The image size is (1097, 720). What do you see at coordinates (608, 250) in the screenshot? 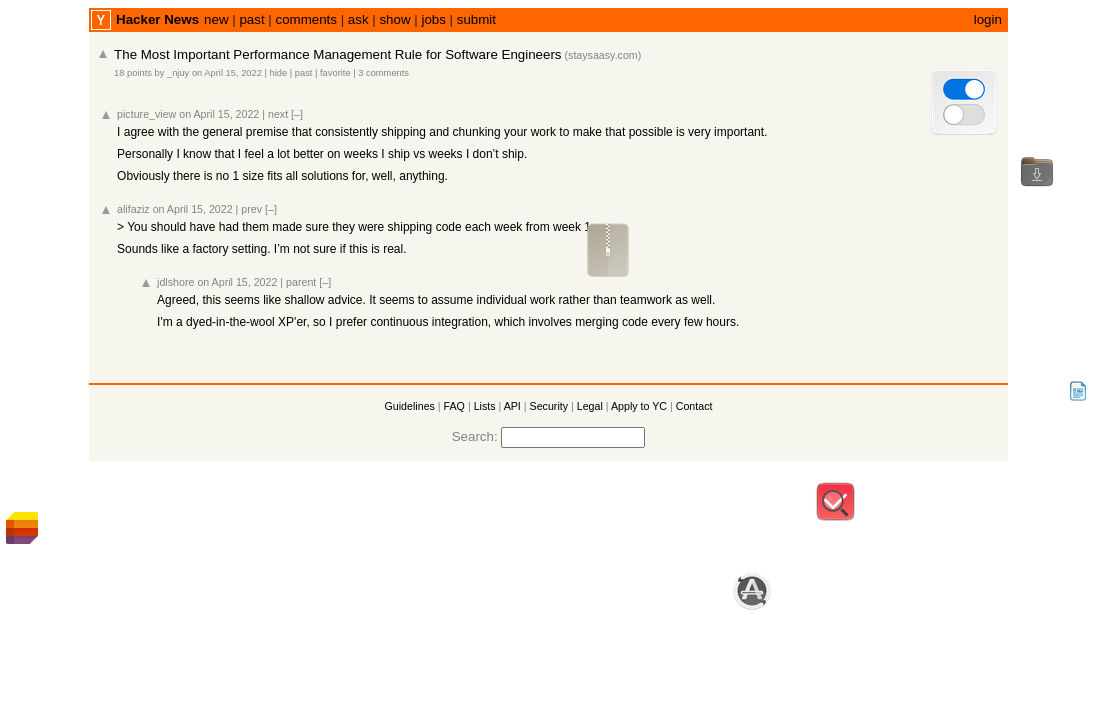
I see `open the archive manager application` at bounding box center [608, 250].